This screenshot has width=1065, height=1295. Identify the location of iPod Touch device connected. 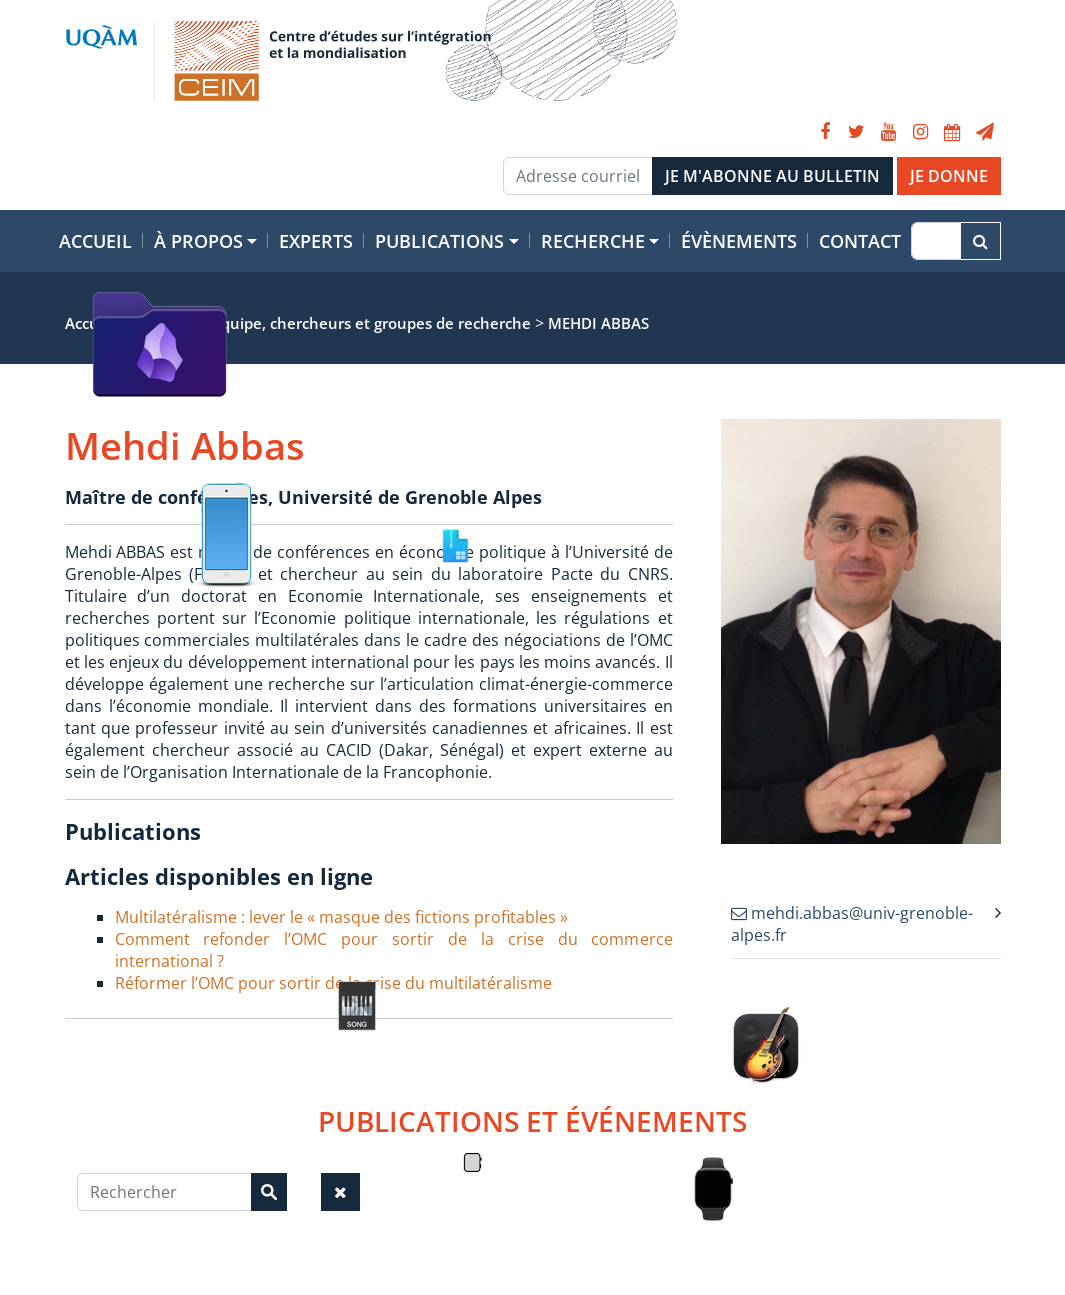
(226, 535).